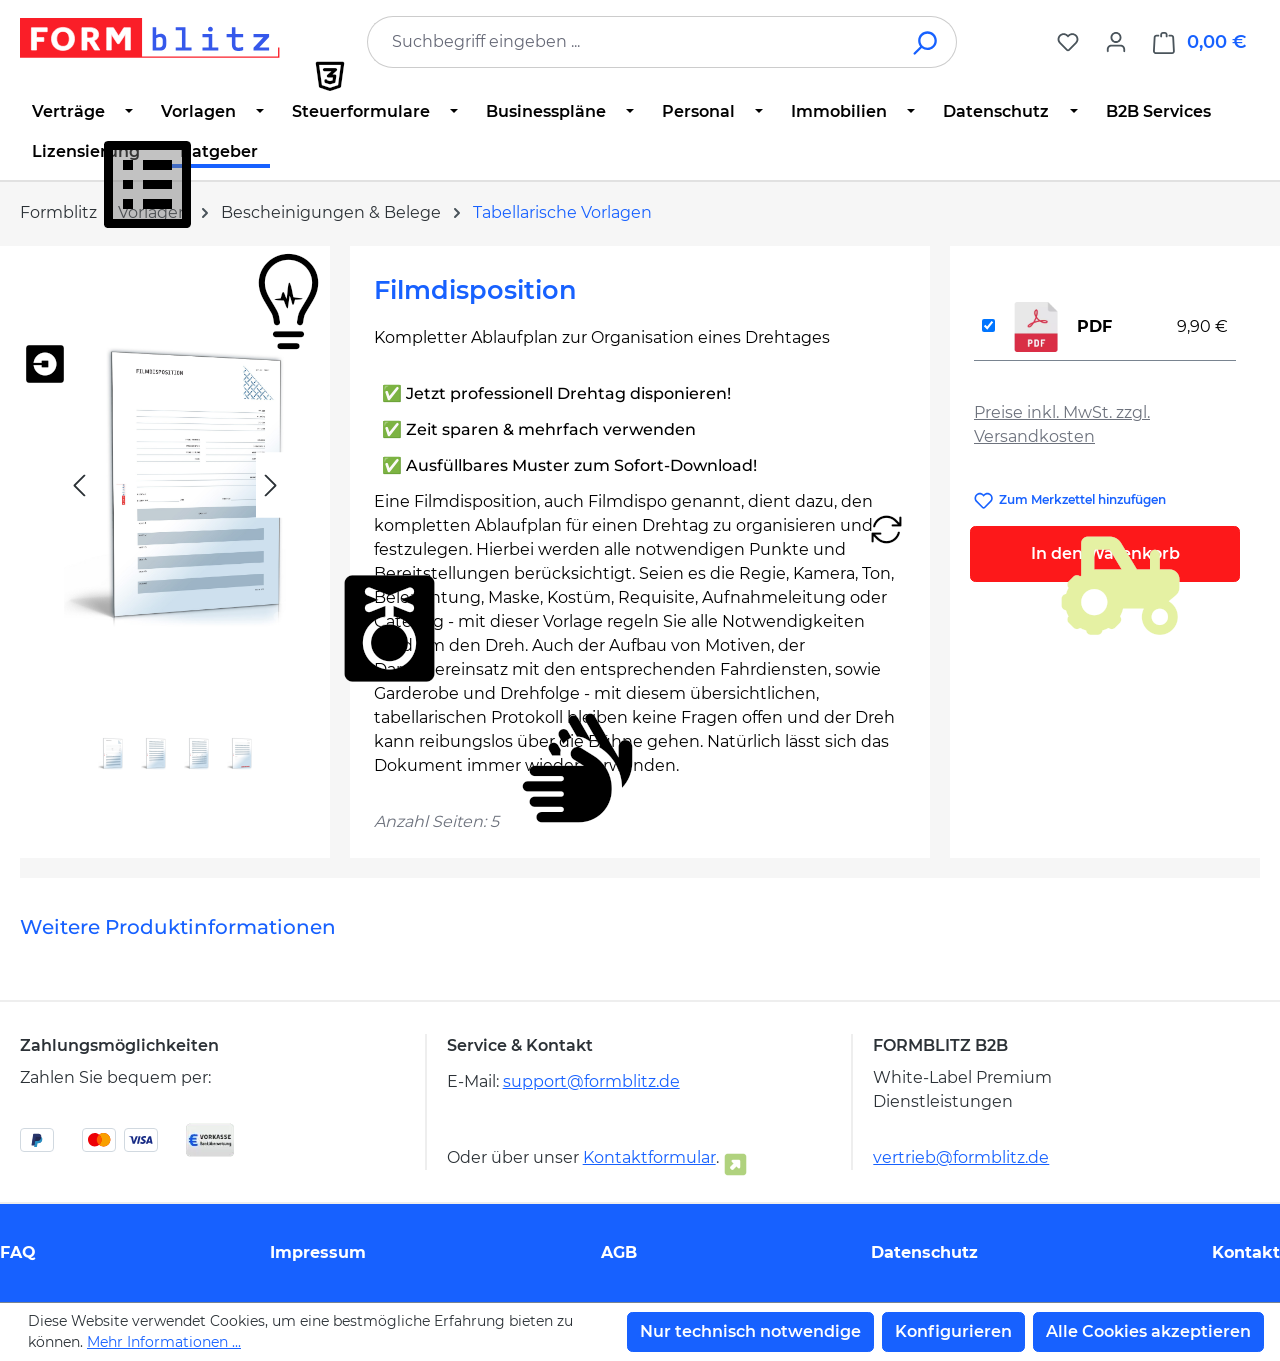  What do you see at coordinates (886, 529) in the screenshot?
I see `refresh or reload content` at bounding box center [886, 529].